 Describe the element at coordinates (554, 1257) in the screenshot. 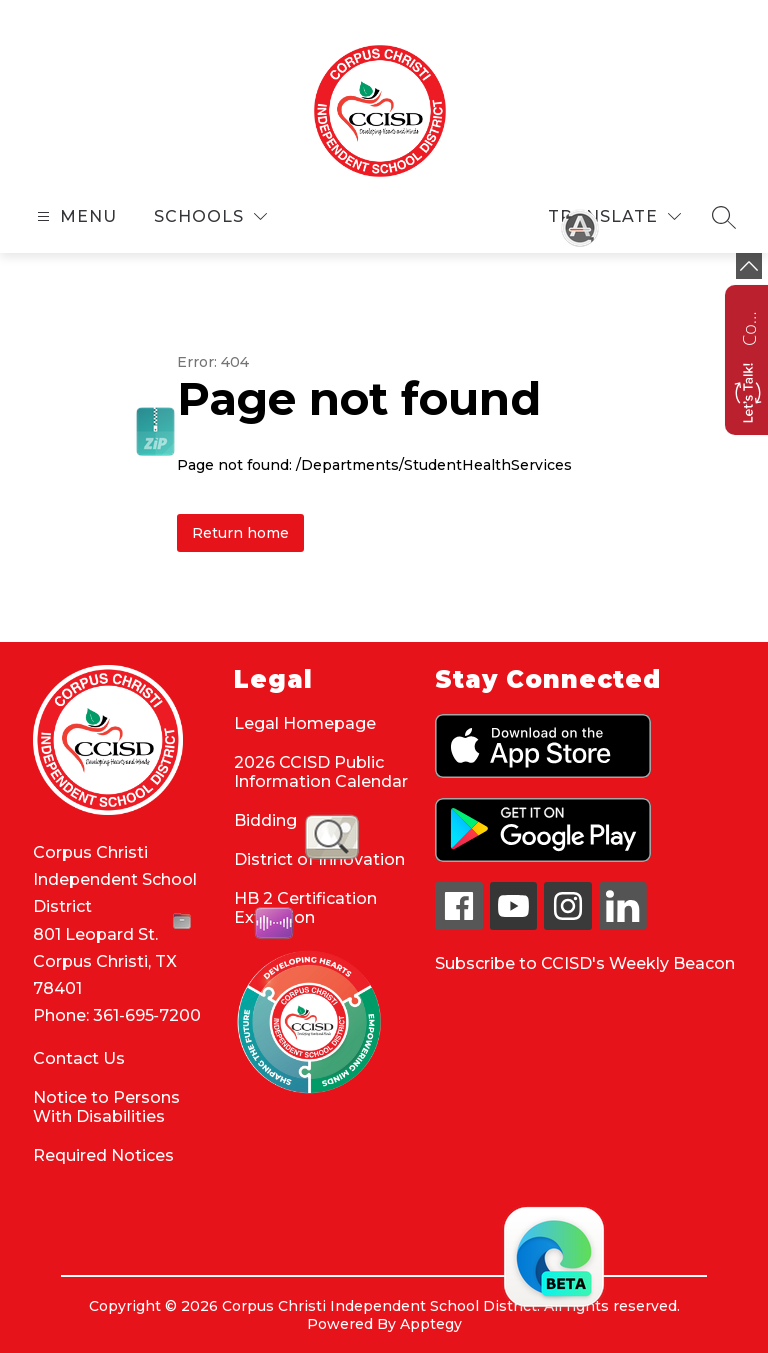

I see `open microsoft edge beta browser` at that location.